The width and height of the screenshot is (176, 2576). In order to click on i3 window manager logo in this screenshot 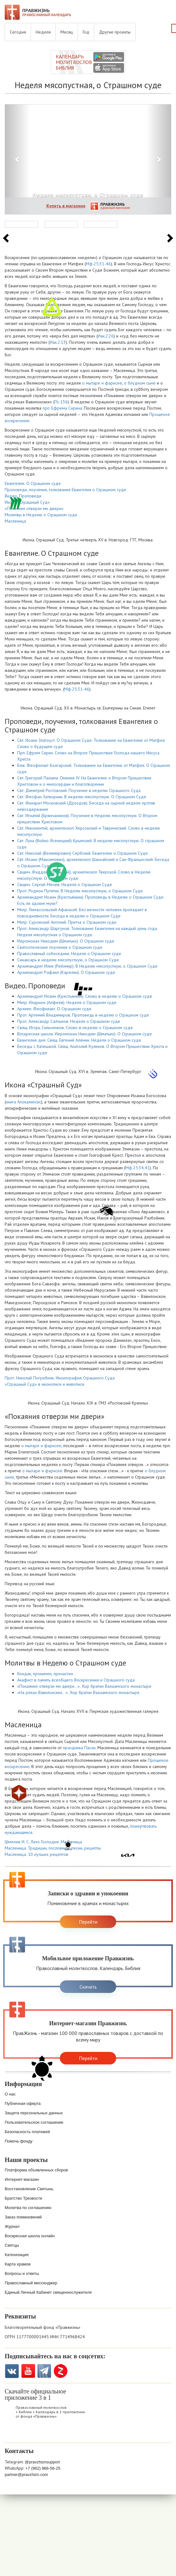, I will do `click(153, 1074)`.